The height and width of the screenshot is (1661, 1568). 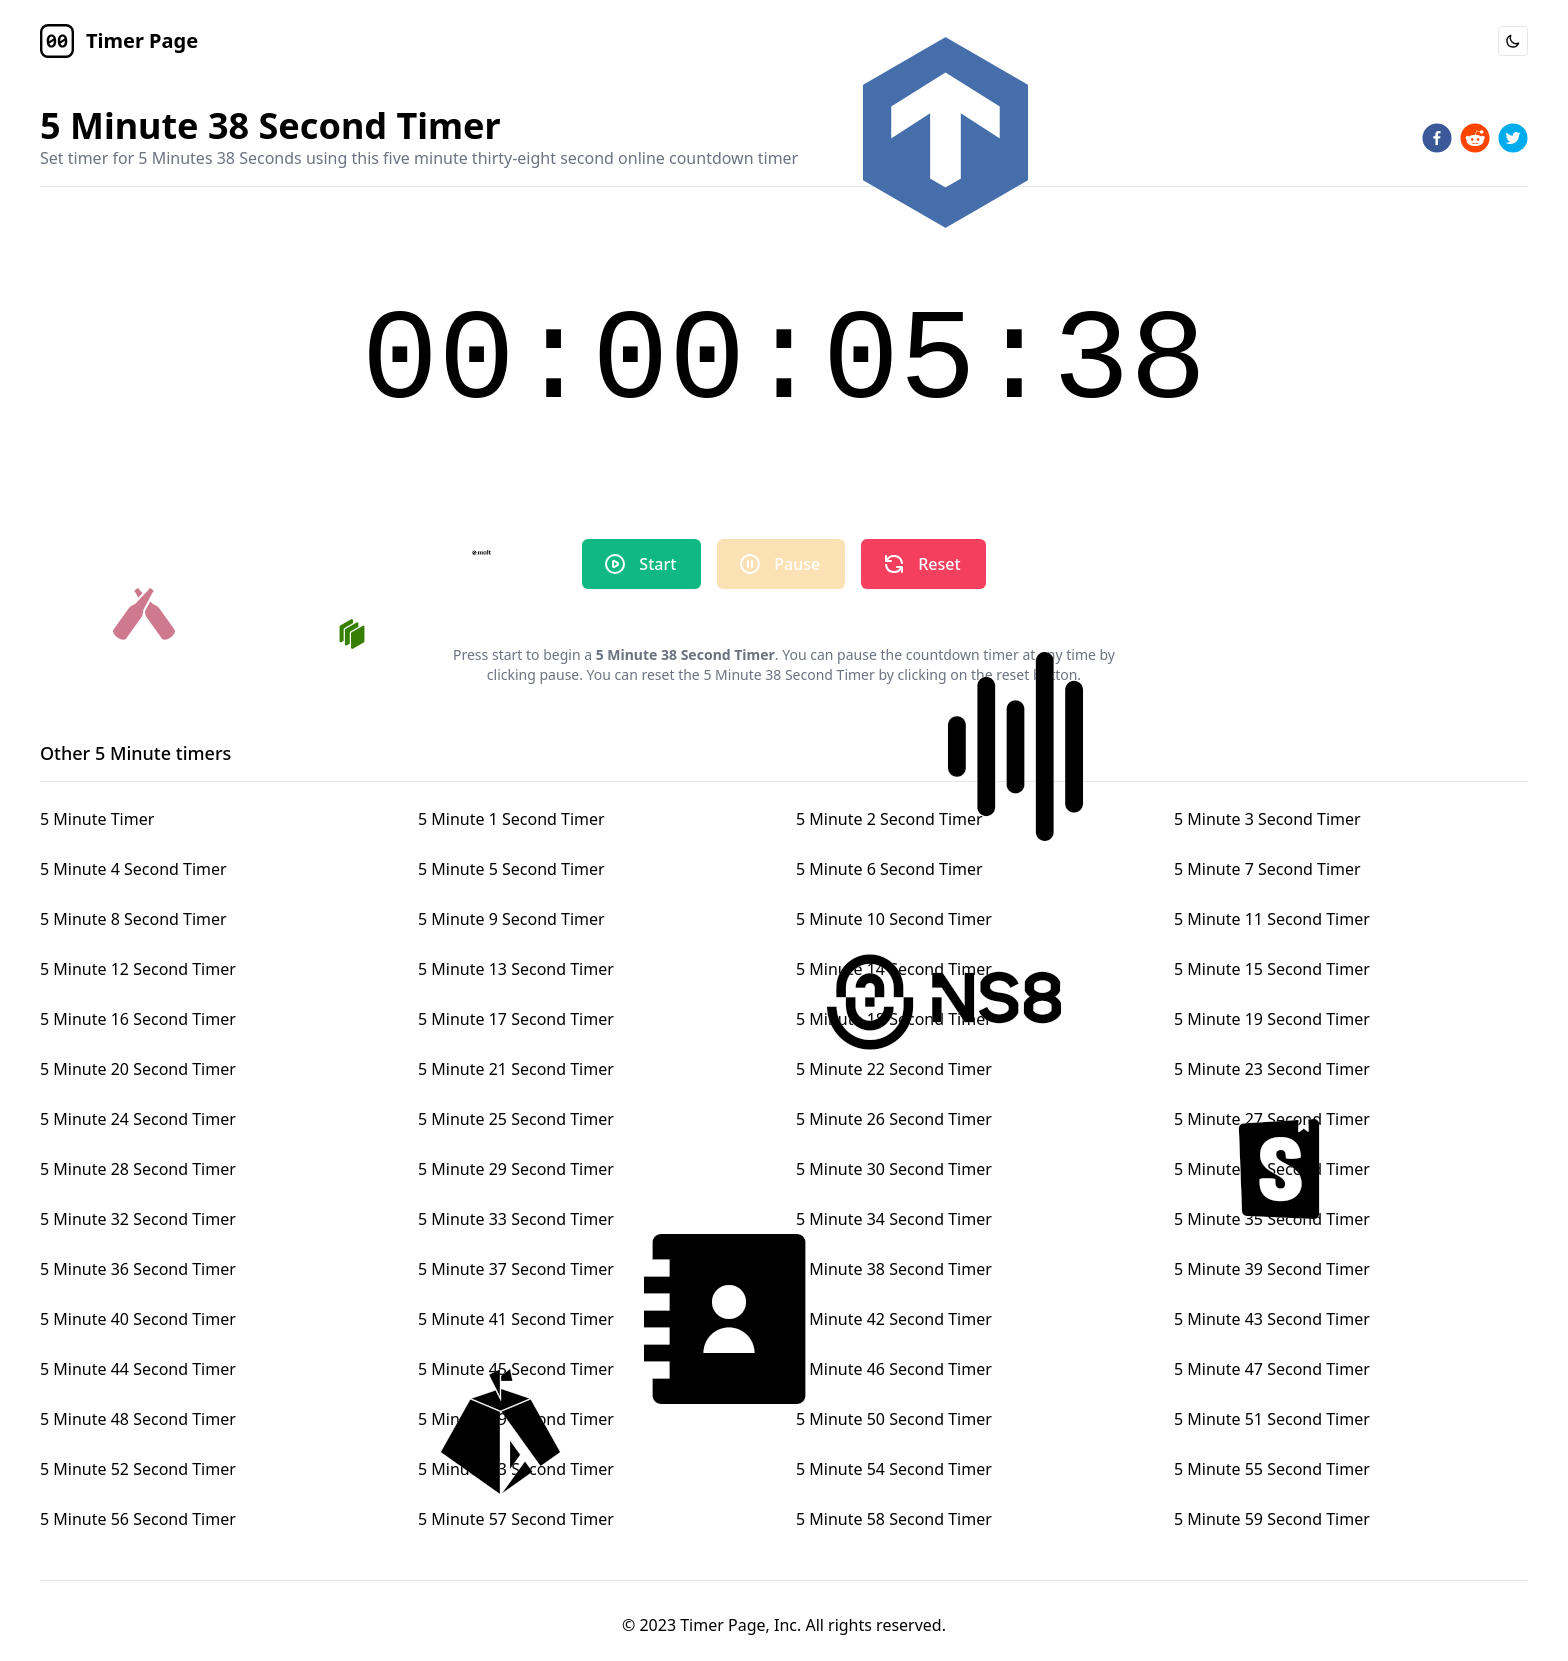 I want to click on open clyp audio sharing platform, so click(x=1015, y=746).